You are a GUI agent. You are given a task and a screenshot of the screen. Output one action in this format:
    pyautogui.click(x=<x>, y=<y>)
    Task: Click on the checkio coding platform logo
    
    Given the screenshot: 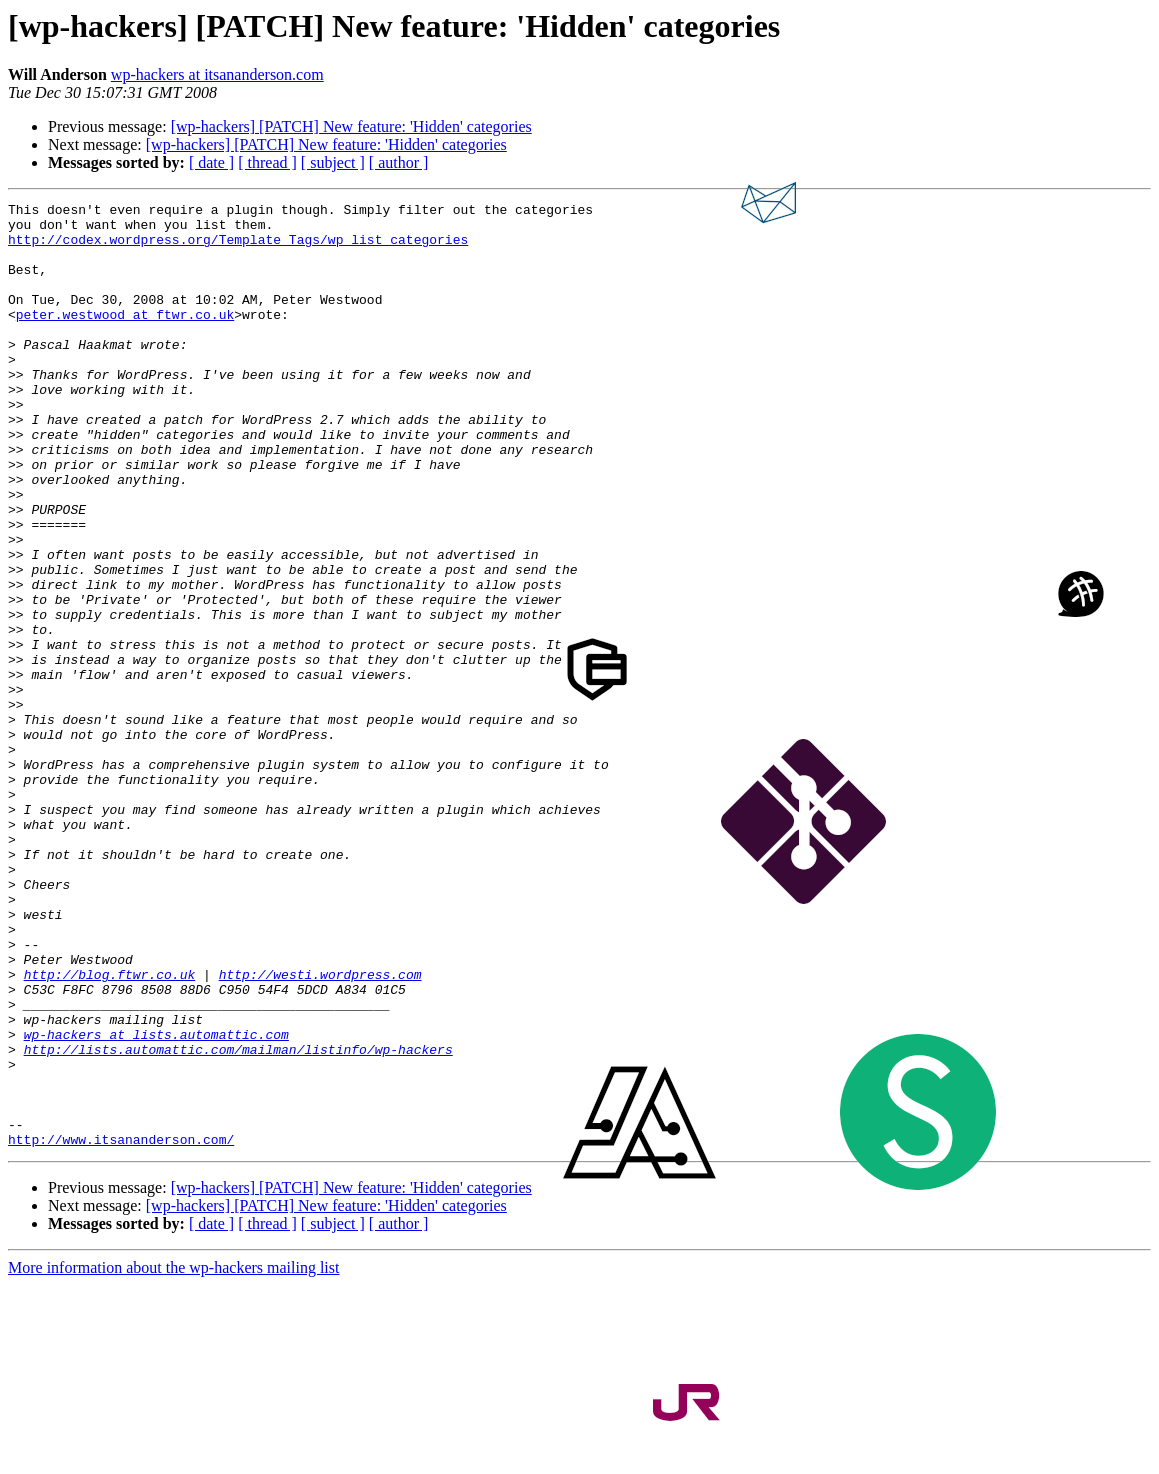 What is the action you would take?
    pyautogui.click(x=768, y=202)
    